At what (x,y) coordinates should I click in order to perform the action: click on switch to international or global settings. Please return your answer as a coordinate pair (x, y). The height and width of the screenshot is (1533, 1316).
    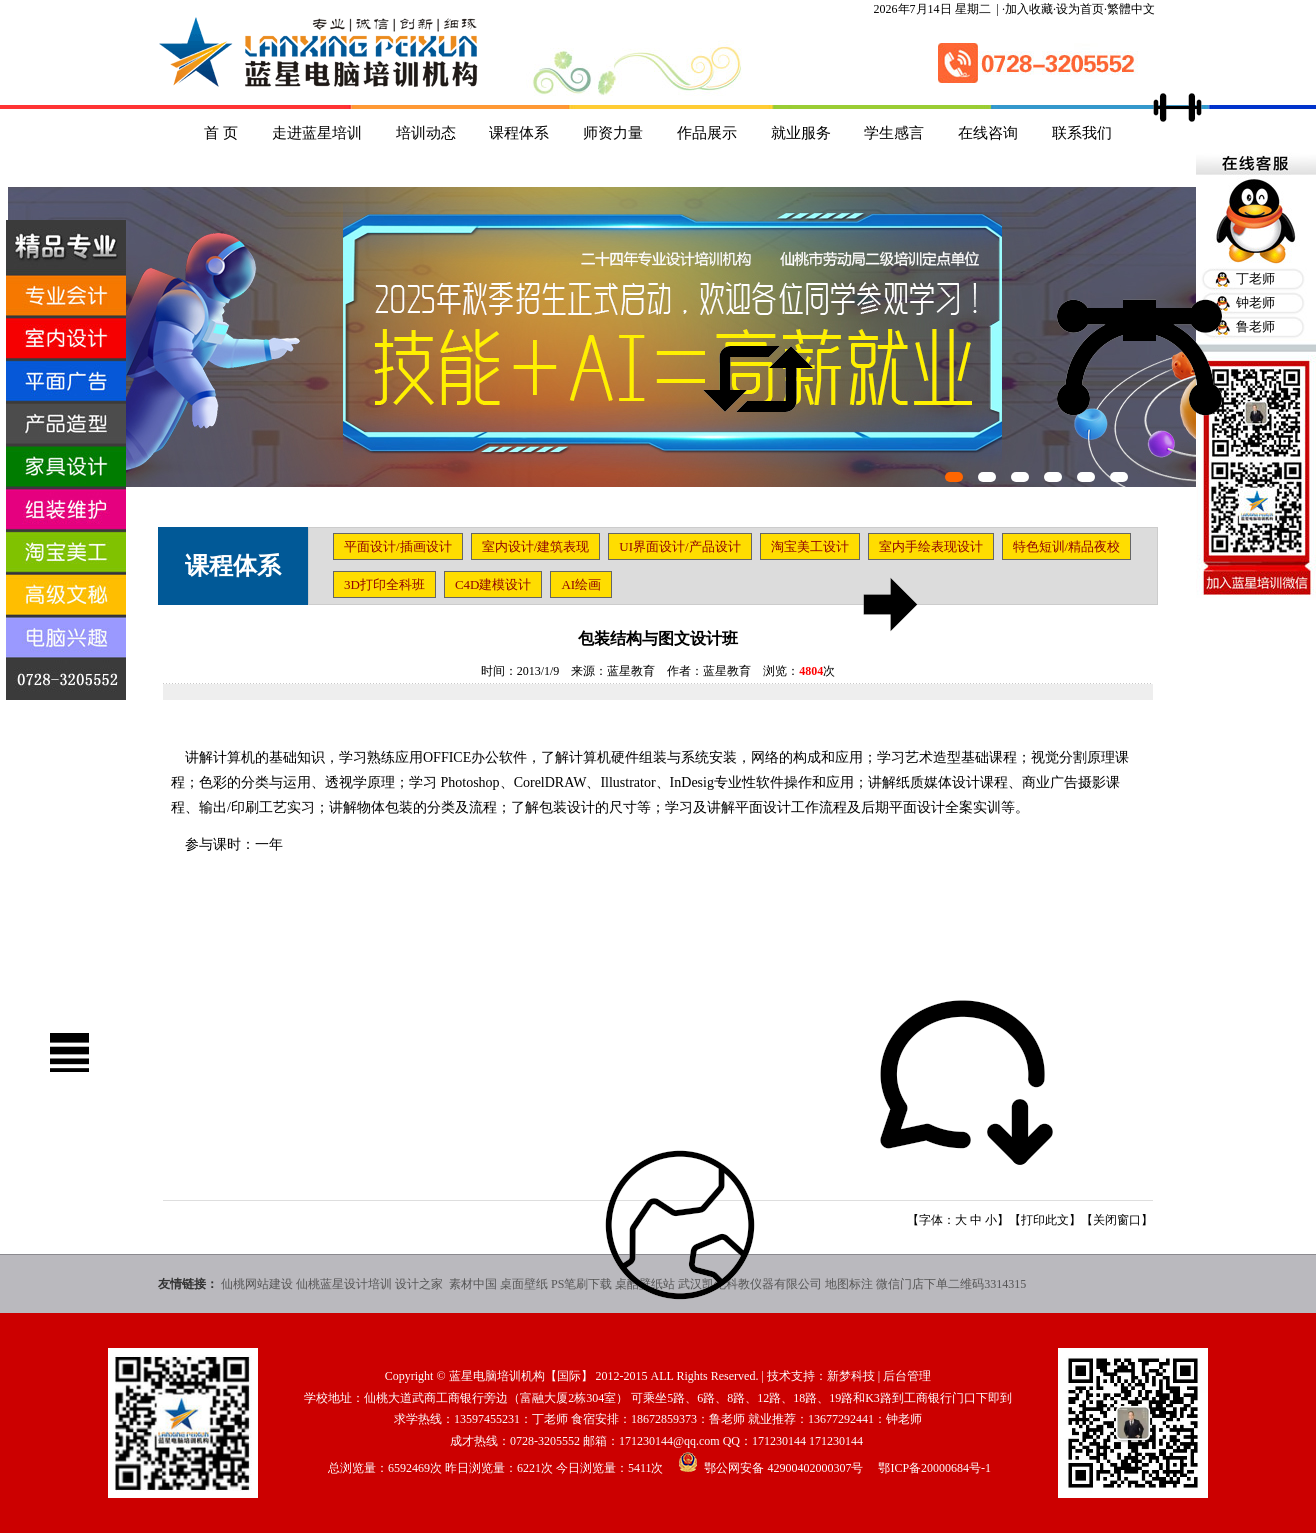
    Looking at the image, I should click on (680, 1225).